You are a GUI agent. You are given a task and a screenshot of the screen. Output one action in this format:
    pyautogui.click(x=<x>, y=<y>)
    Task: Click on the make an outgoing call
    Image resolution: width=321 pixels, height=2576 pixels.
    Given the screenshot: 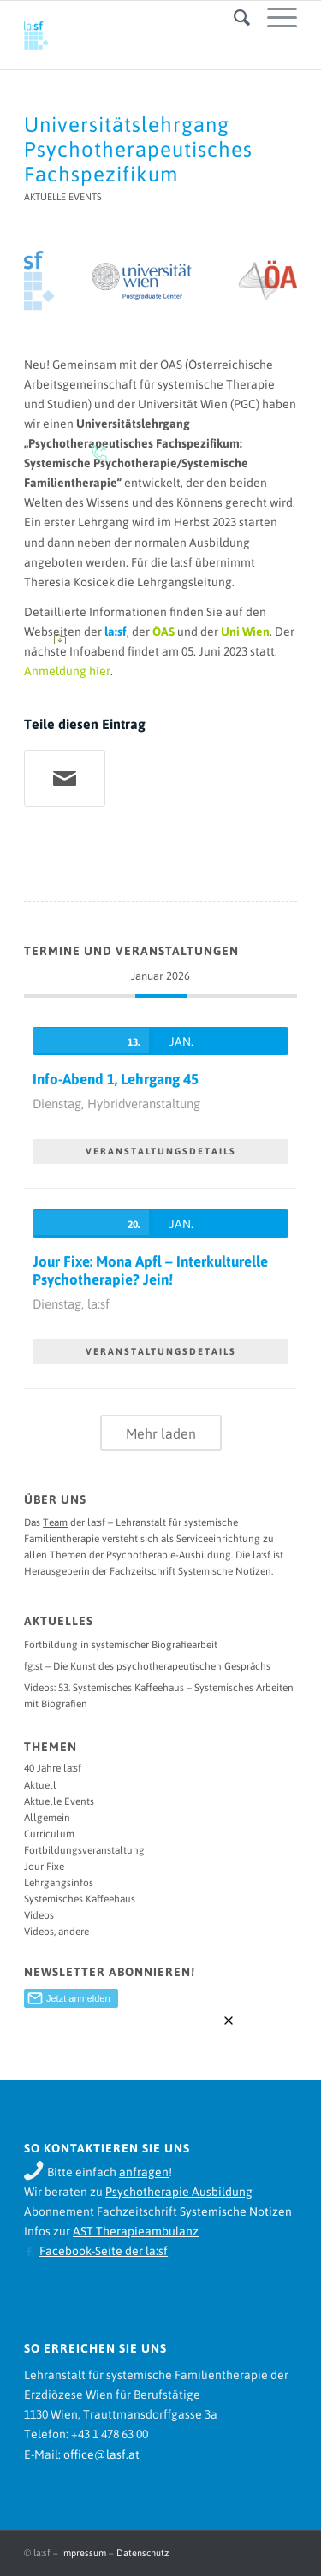 What is the action you would take?
    pyautogui.click(x=99, y=453)
    